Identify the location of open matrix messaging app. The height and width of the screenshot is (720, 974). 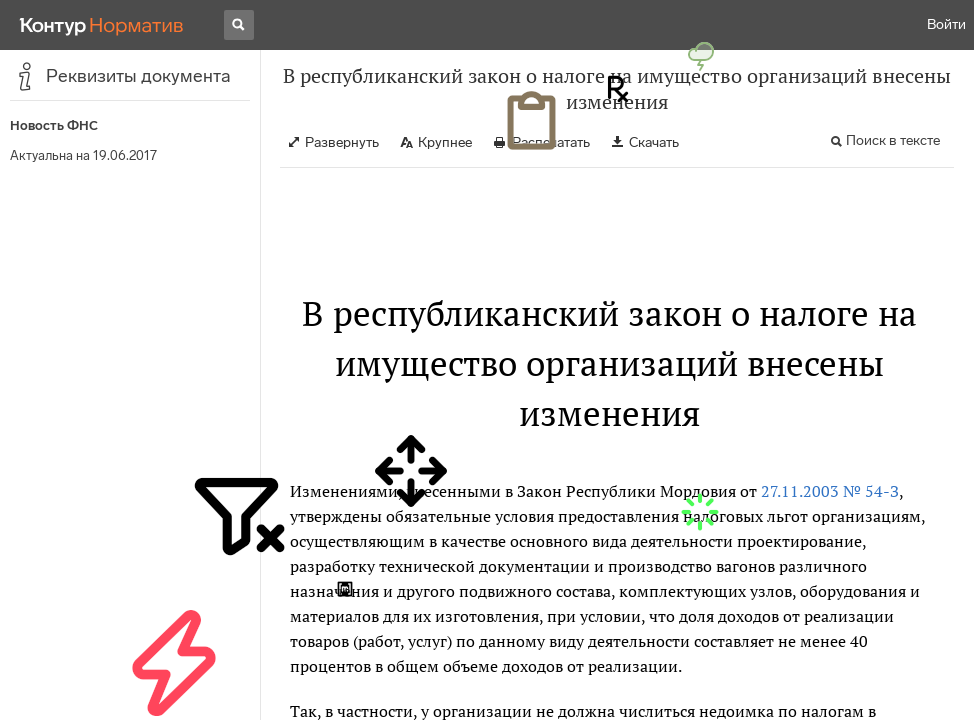
(345, 589).